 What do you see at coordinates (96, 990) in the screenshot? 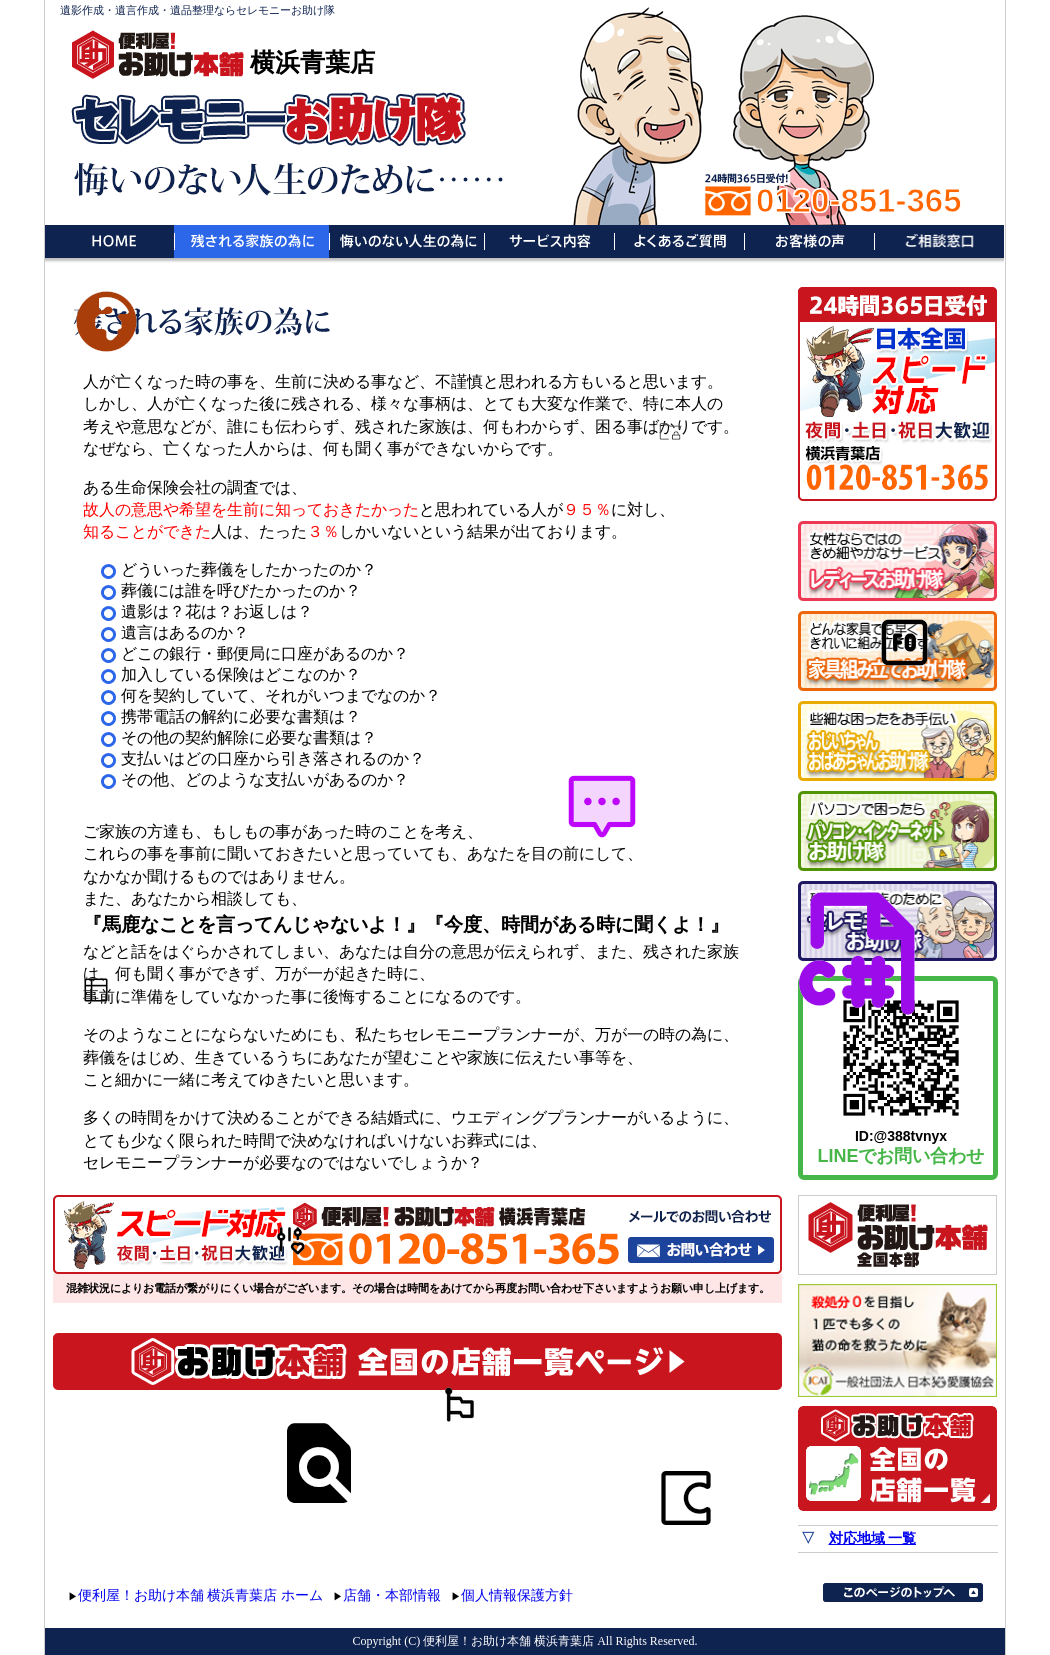
I see `view data in table format` at bounding box center [96, 990].